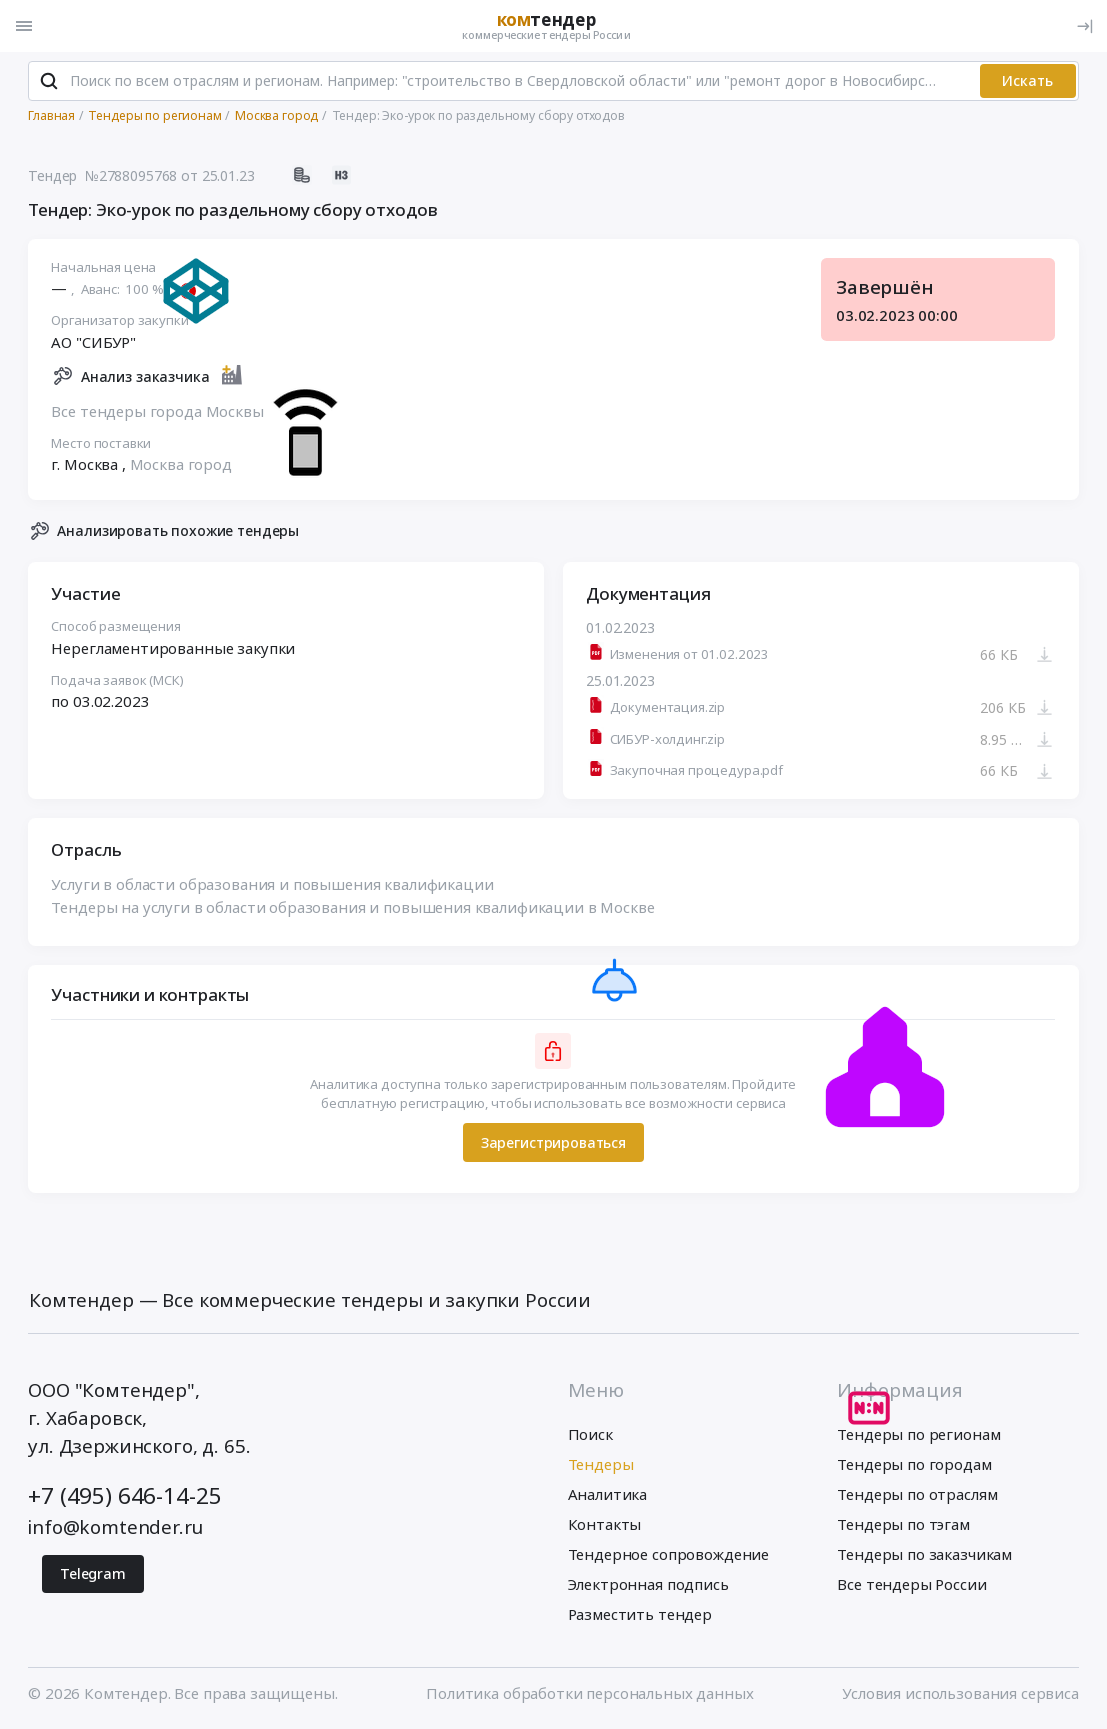  Describe the element at coordinates (305, 434) in the screenshot. I see `enable speakerphone during a call` at that location.